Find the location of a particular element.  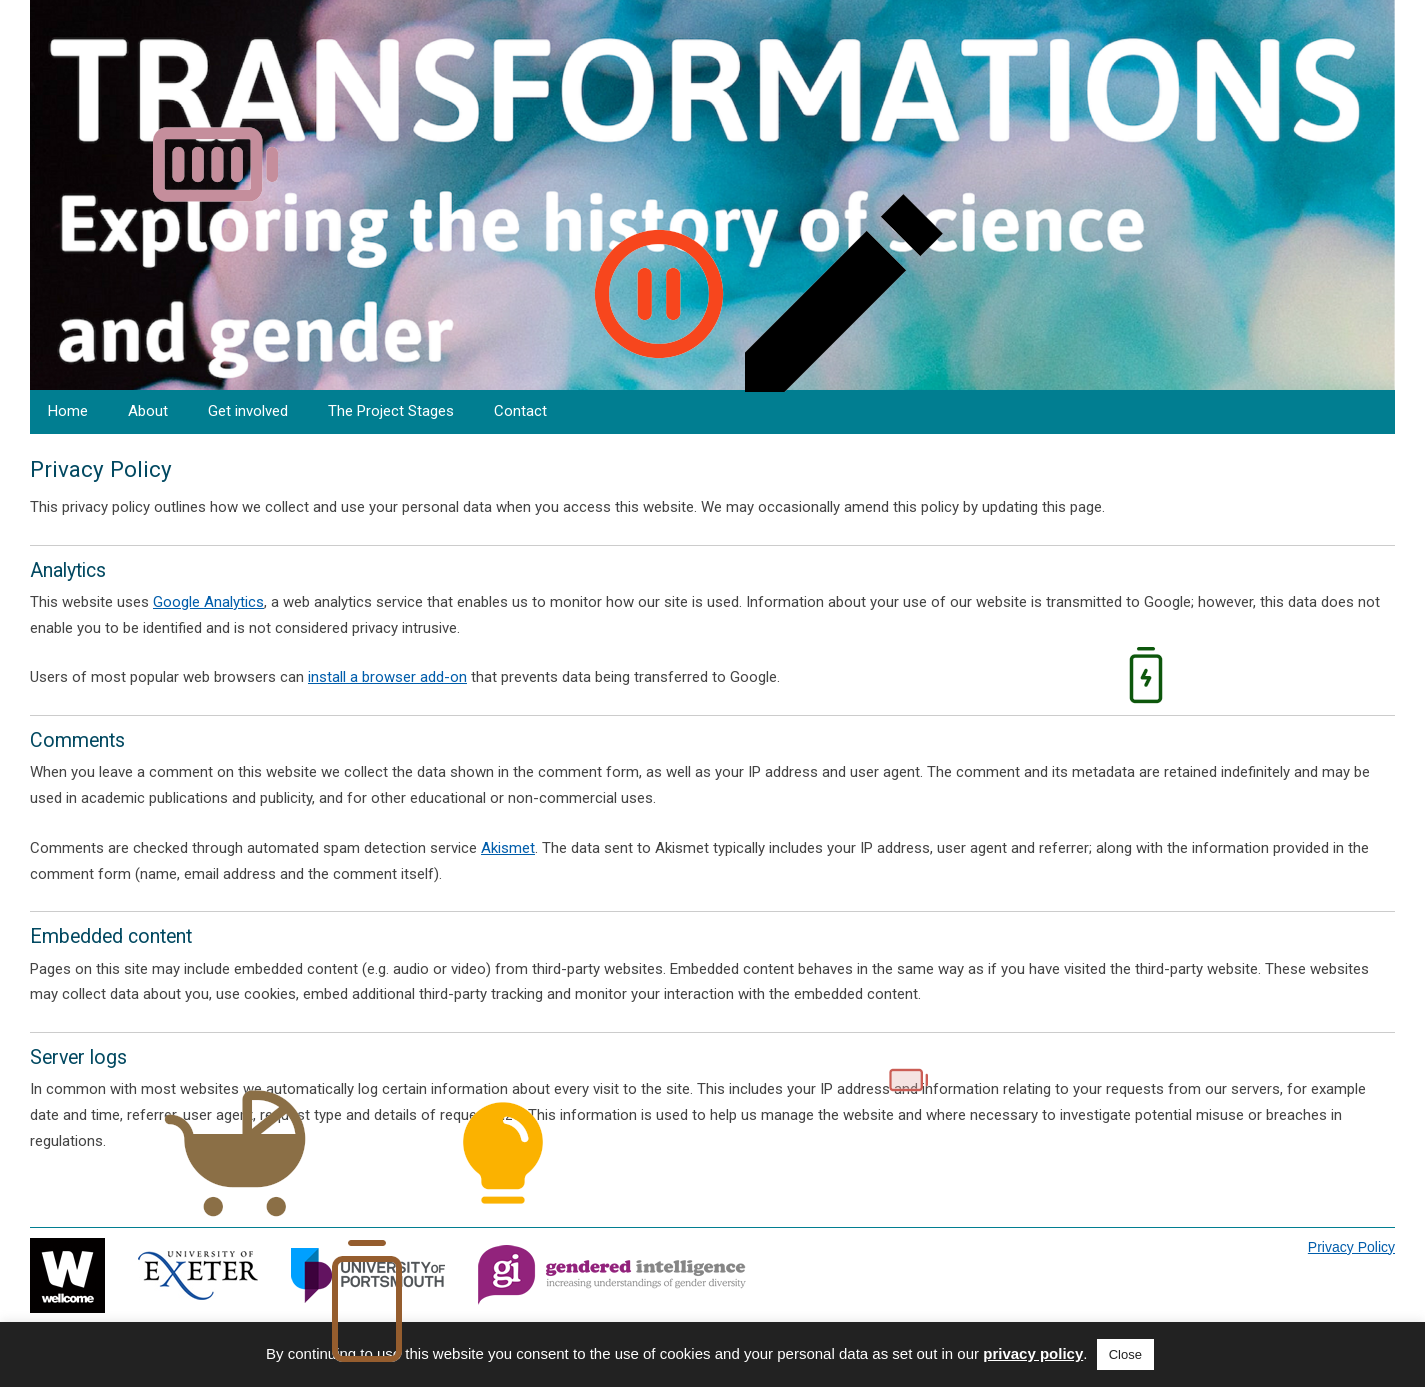

indicates device is currently charging is located at coordinates (1146, 676).